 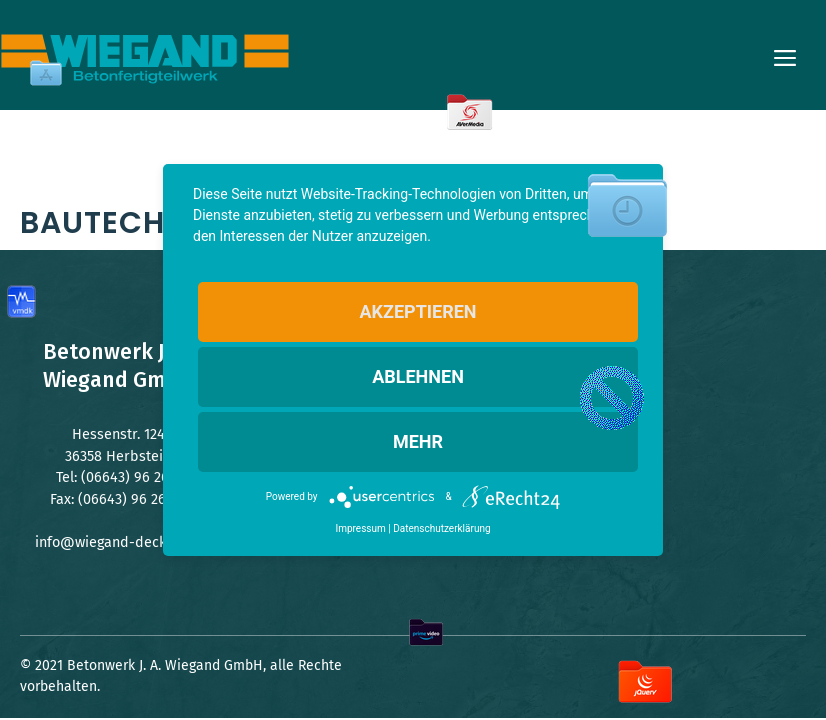 I want to click on folder containing prime video downloads or media, so click(x=426, y=633).